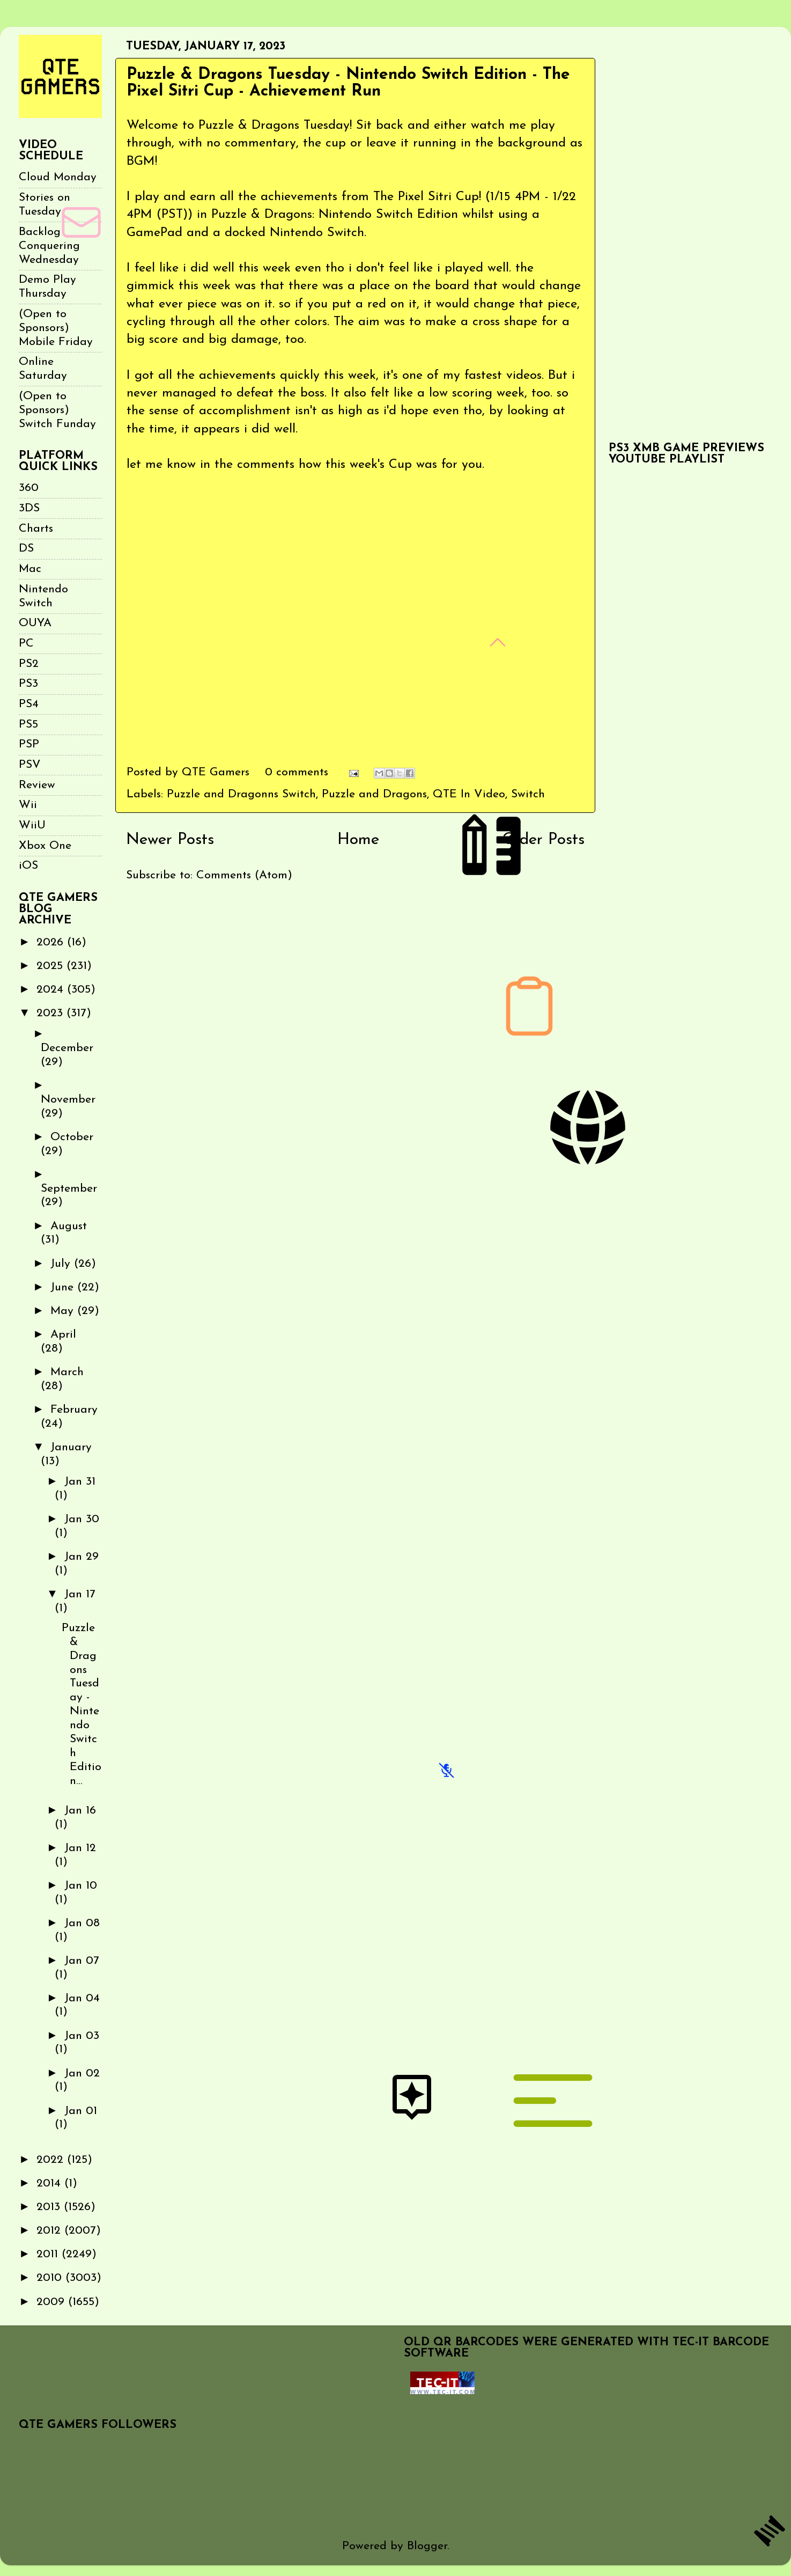 The height and width of the screenshot is (2576, 791). What do you see at coordinates (81, 222) in the screenshot?
I see `access your email inbox` at bounding box center [81, 222].